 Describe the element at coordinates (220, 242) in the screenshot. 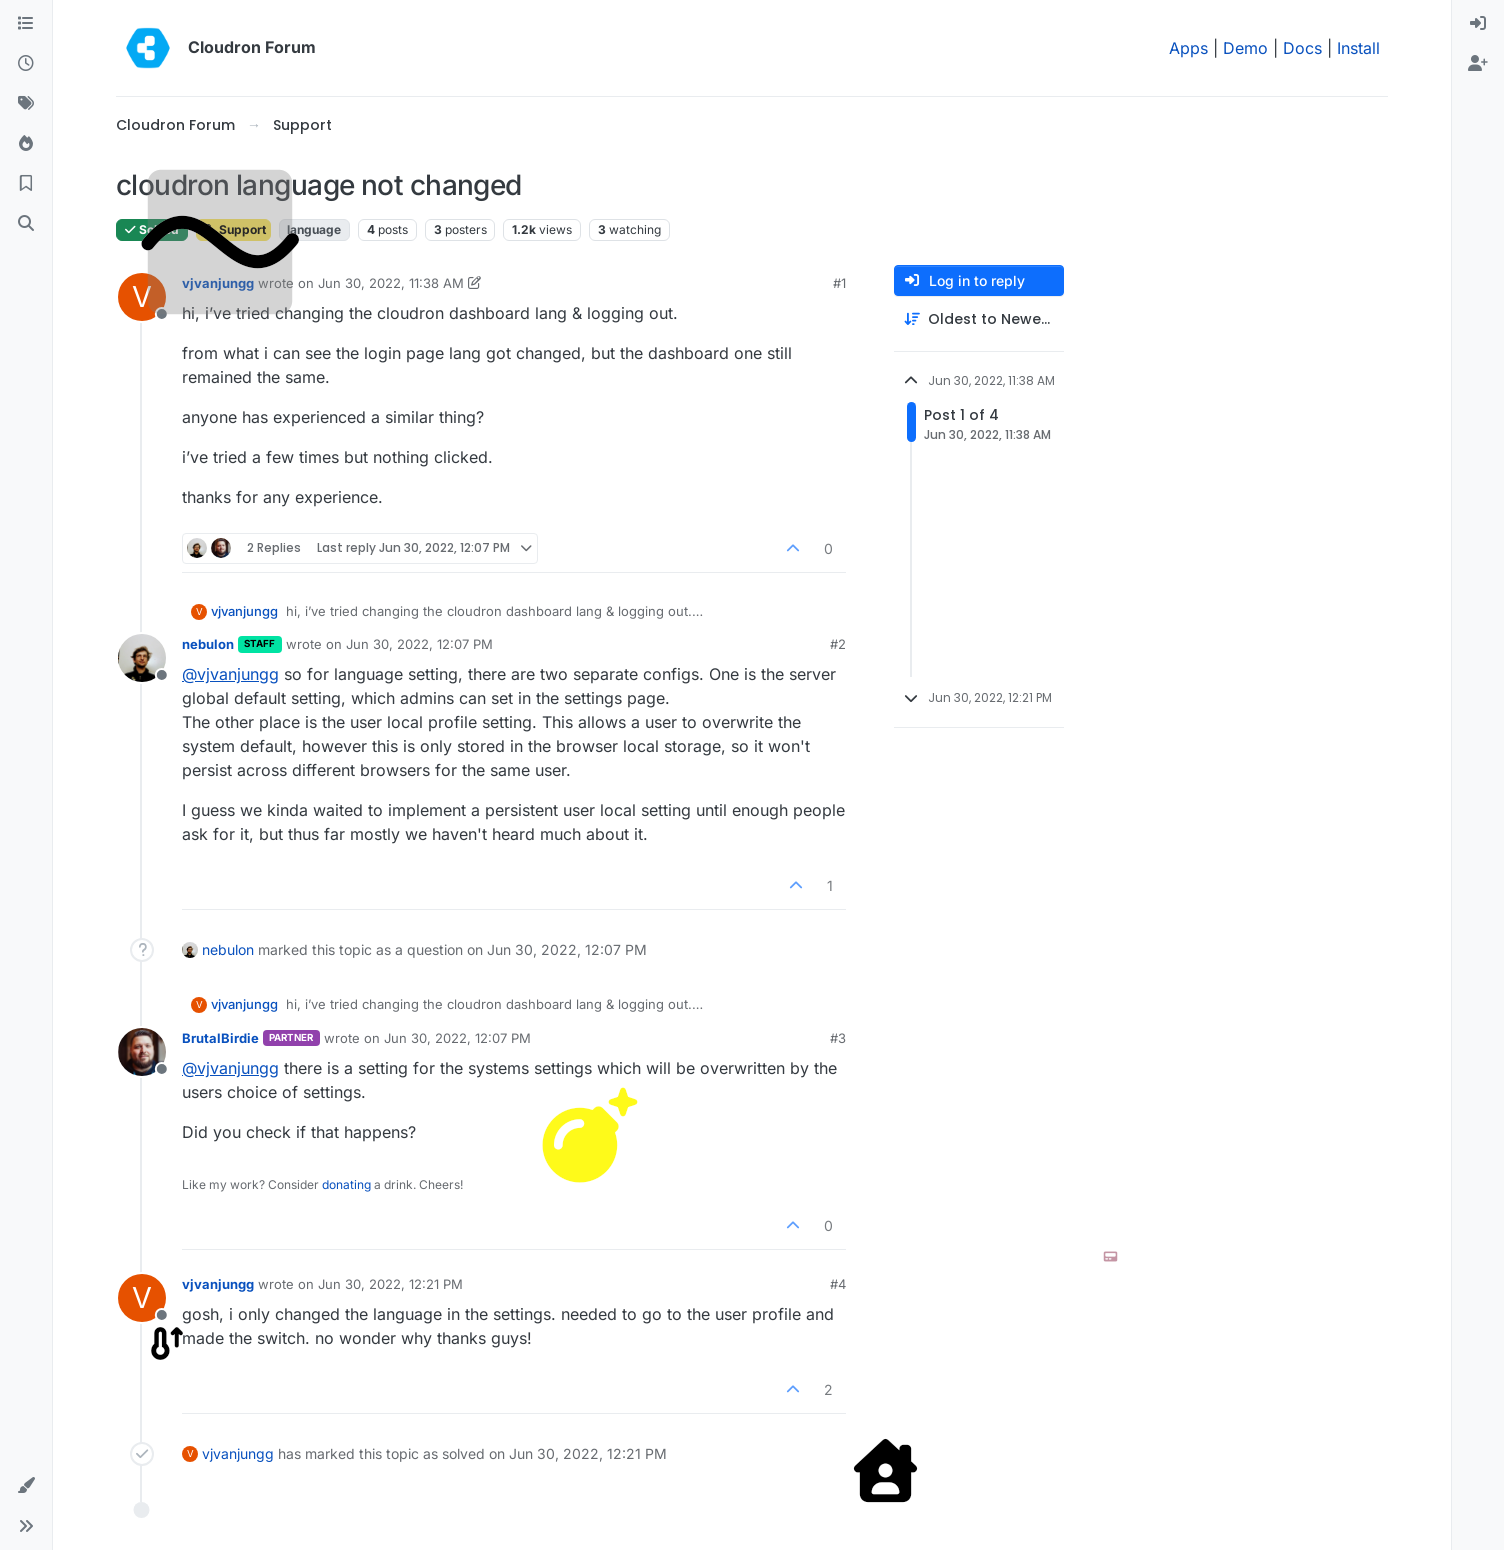

I see `indicates approximate or similar value` at that location.